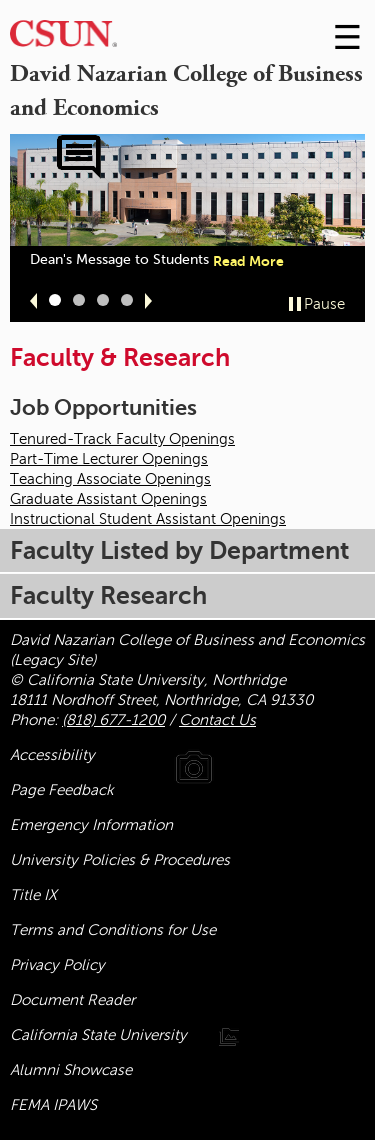  I want to click on take a photo, so click(194, 769).